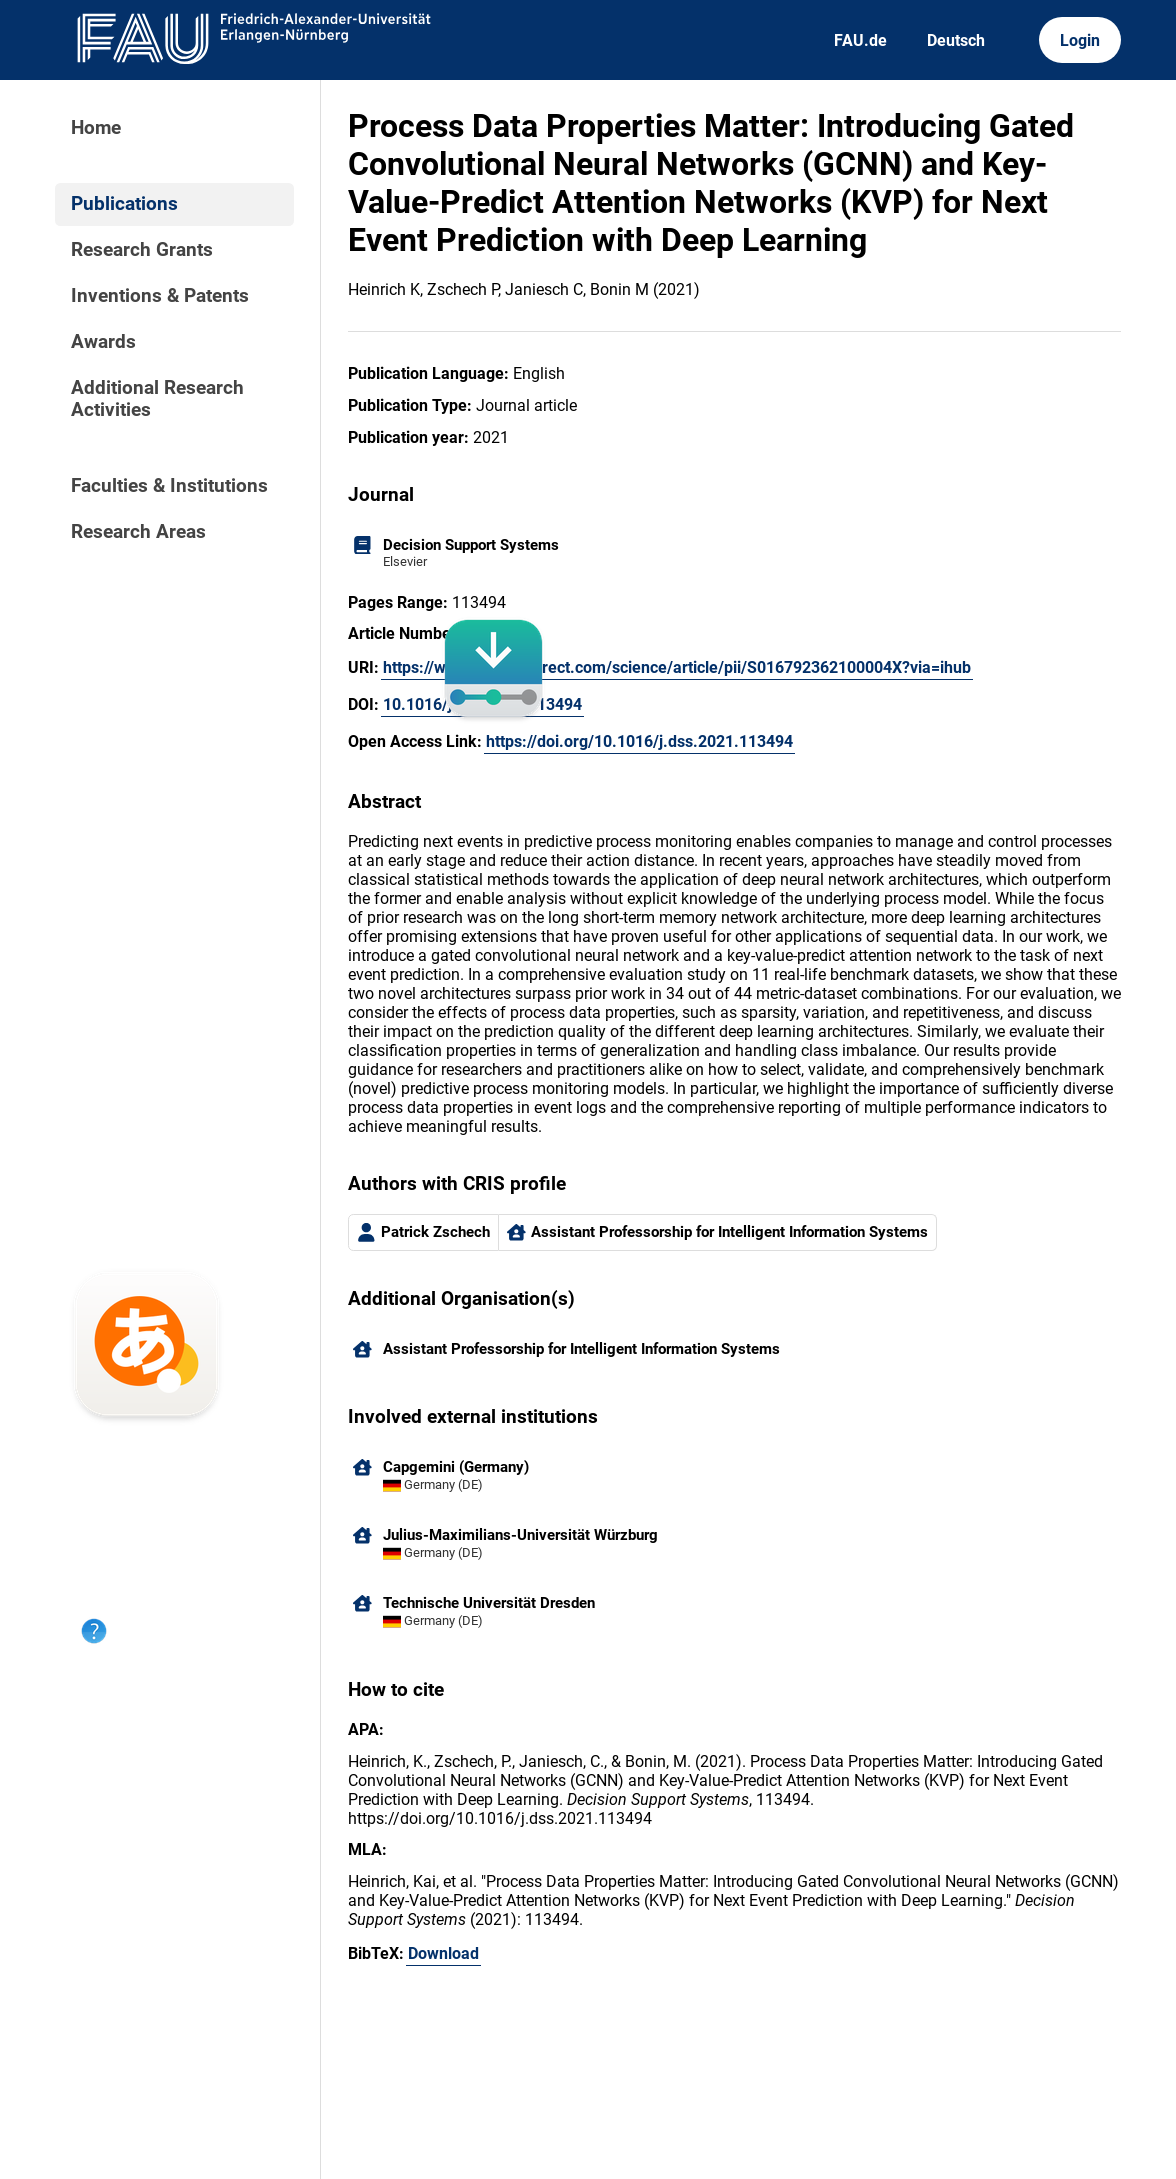 The image size is (1176, 2179). Describe the element at coordinates (94, 1631) in the screenshot. I see `open the help center or documentation` at that location.